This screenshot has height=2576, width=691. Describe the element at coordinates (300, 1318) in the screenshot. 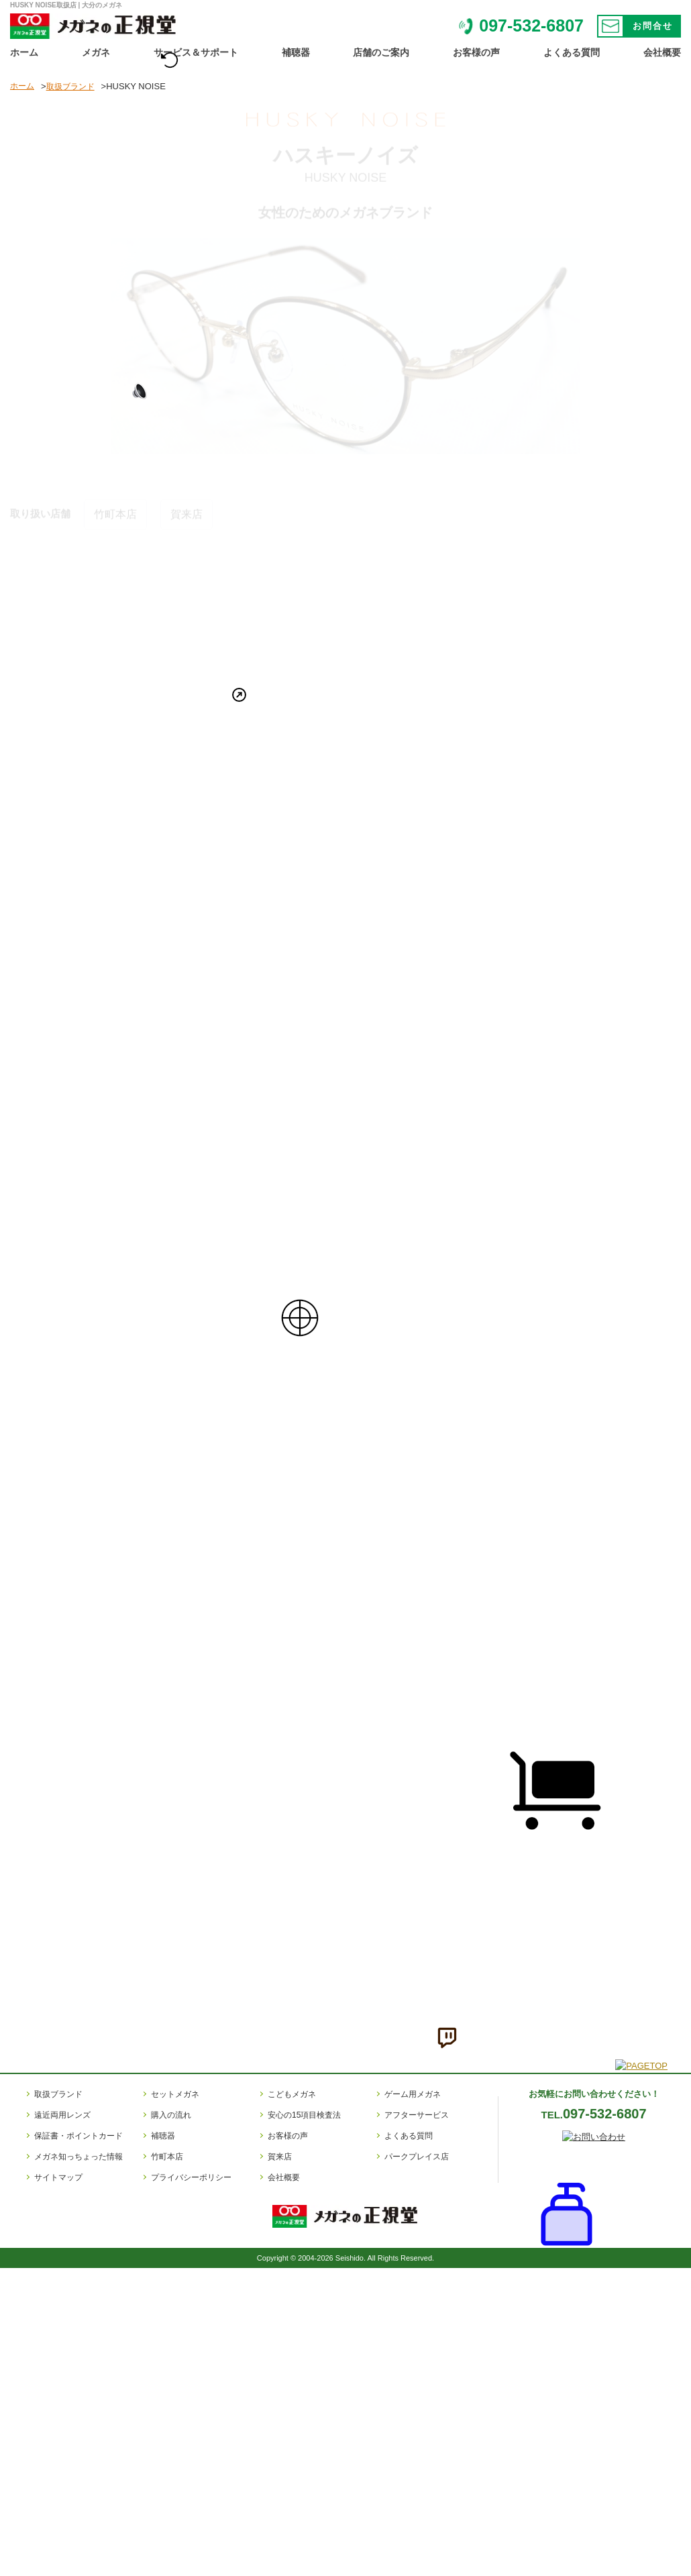

I see `view polar chart or radar graph data` at that location.